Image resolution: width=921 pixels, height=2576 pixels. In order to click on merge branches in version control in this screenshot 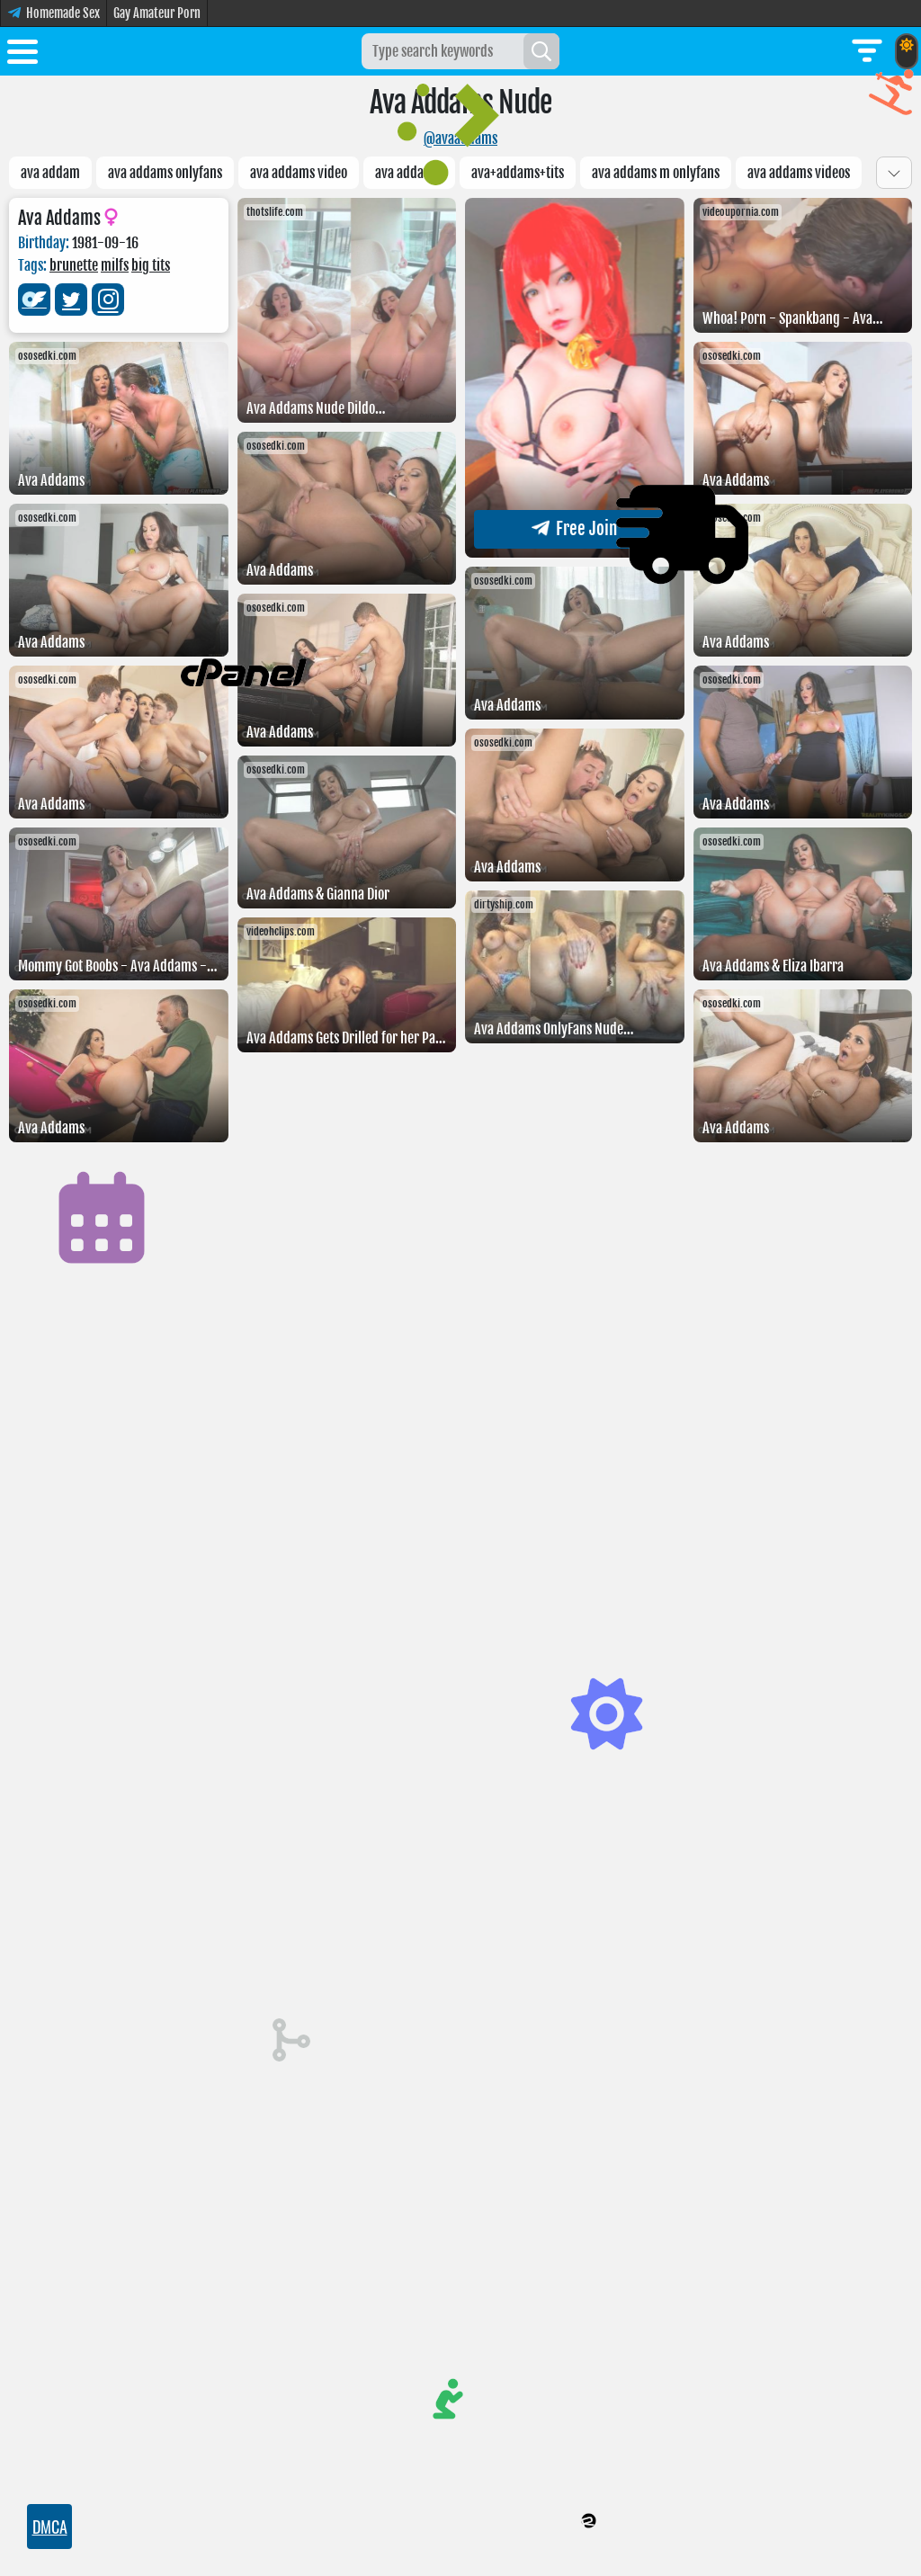, I will do `click(291, 2040)`.